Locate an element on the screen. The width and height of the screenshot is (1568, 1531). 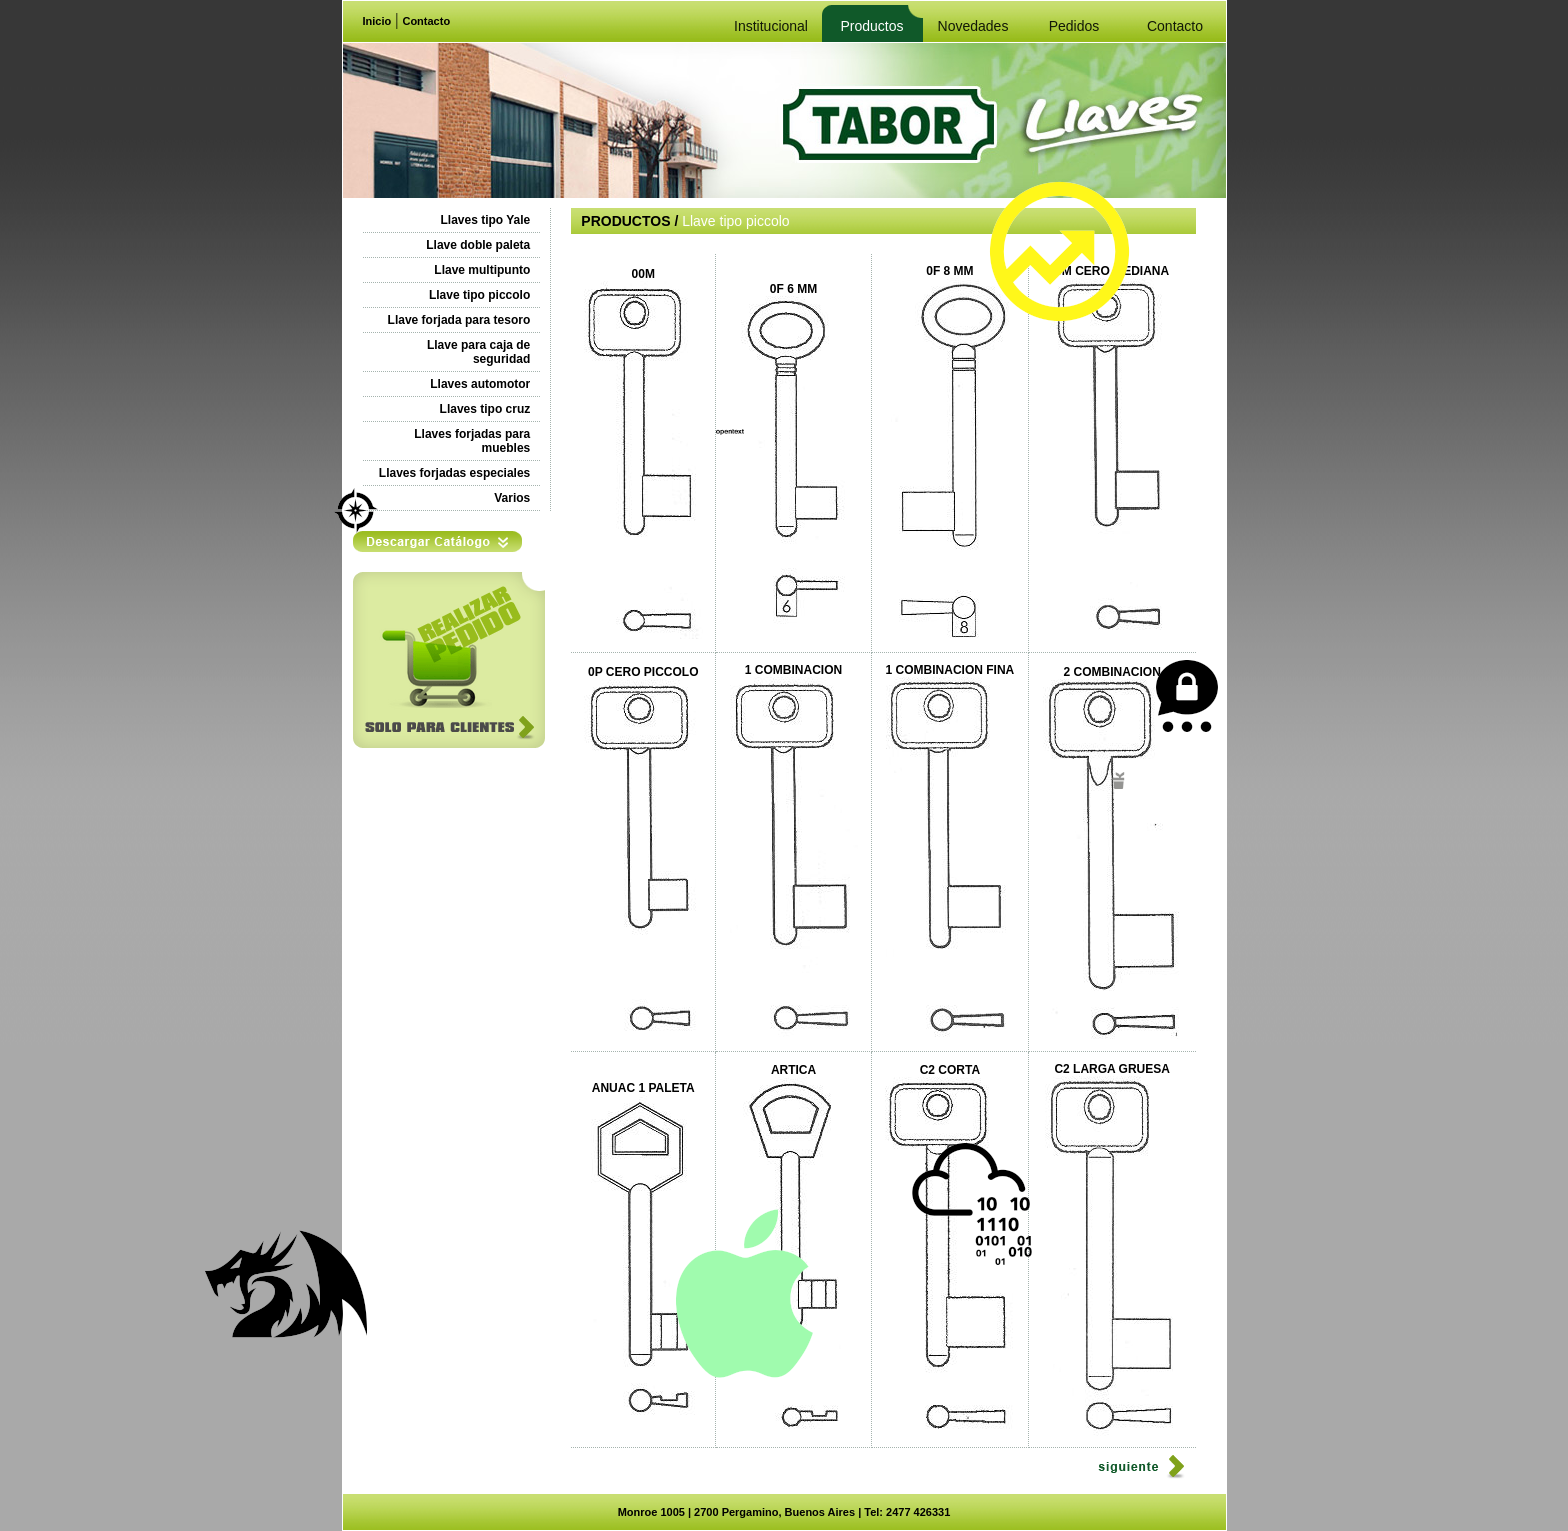
open Threema secure messaging app is located at coordinates (1187, 696).